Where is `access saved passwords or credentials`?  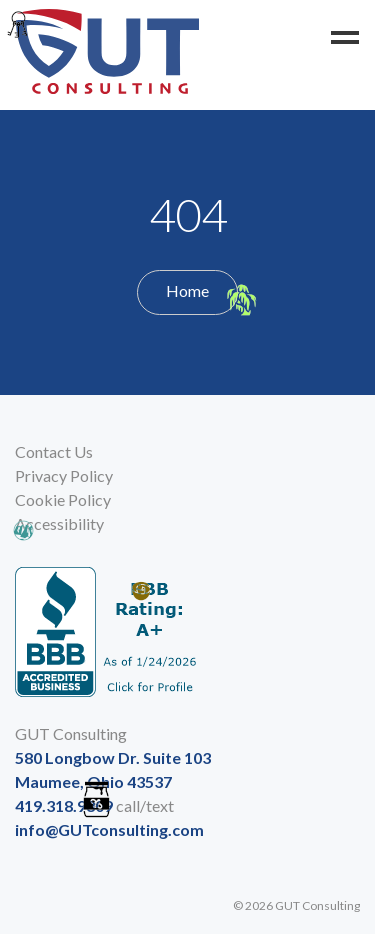
access saved passwords or credentials is located at coordinates (17, 24).